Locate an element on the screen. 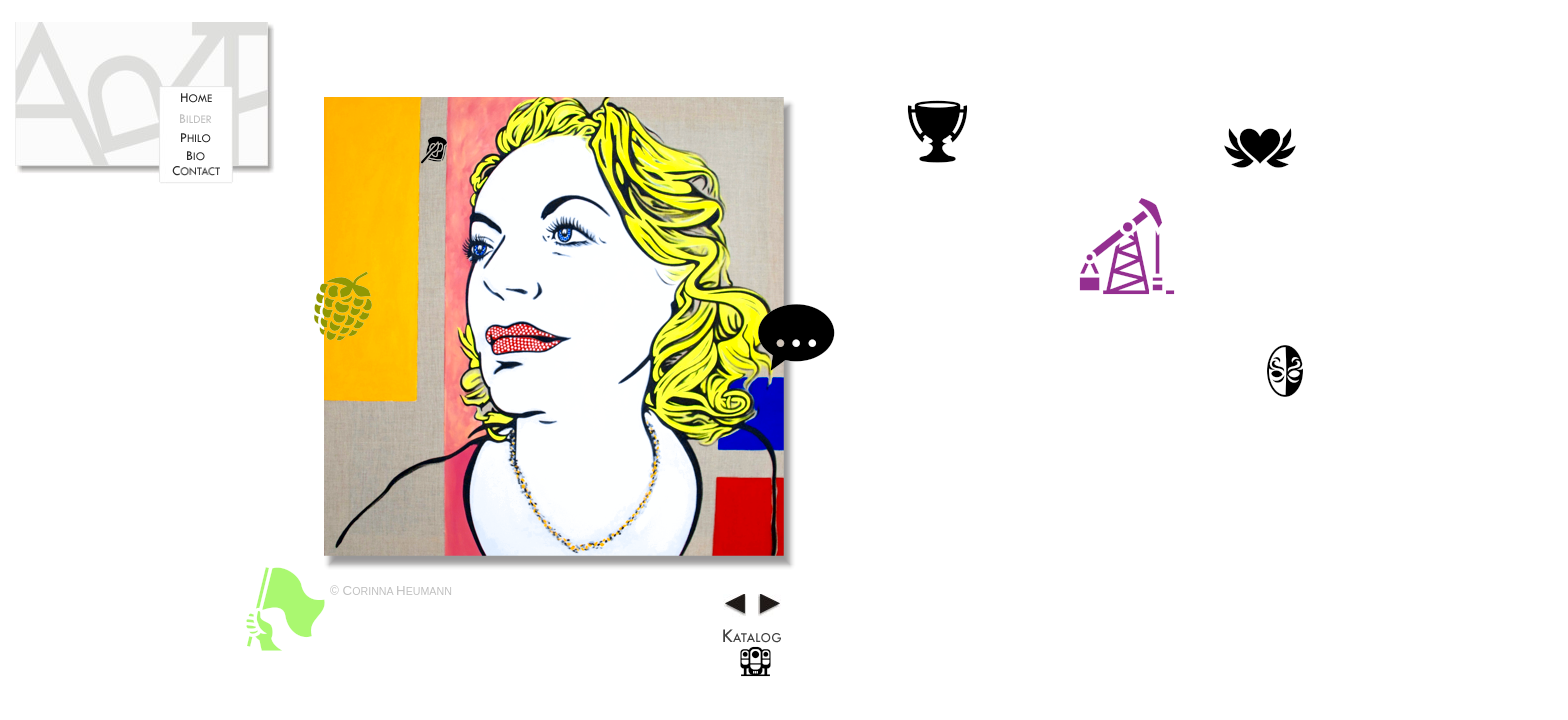 This screenshot has width=1568, height=720. view achievements or awards is located at coordinates (937, 131).